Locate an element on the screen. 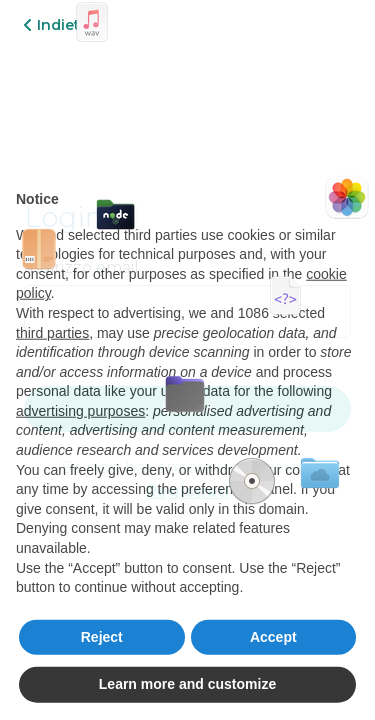  open folder to view contents is located at coordinates (185, 394).